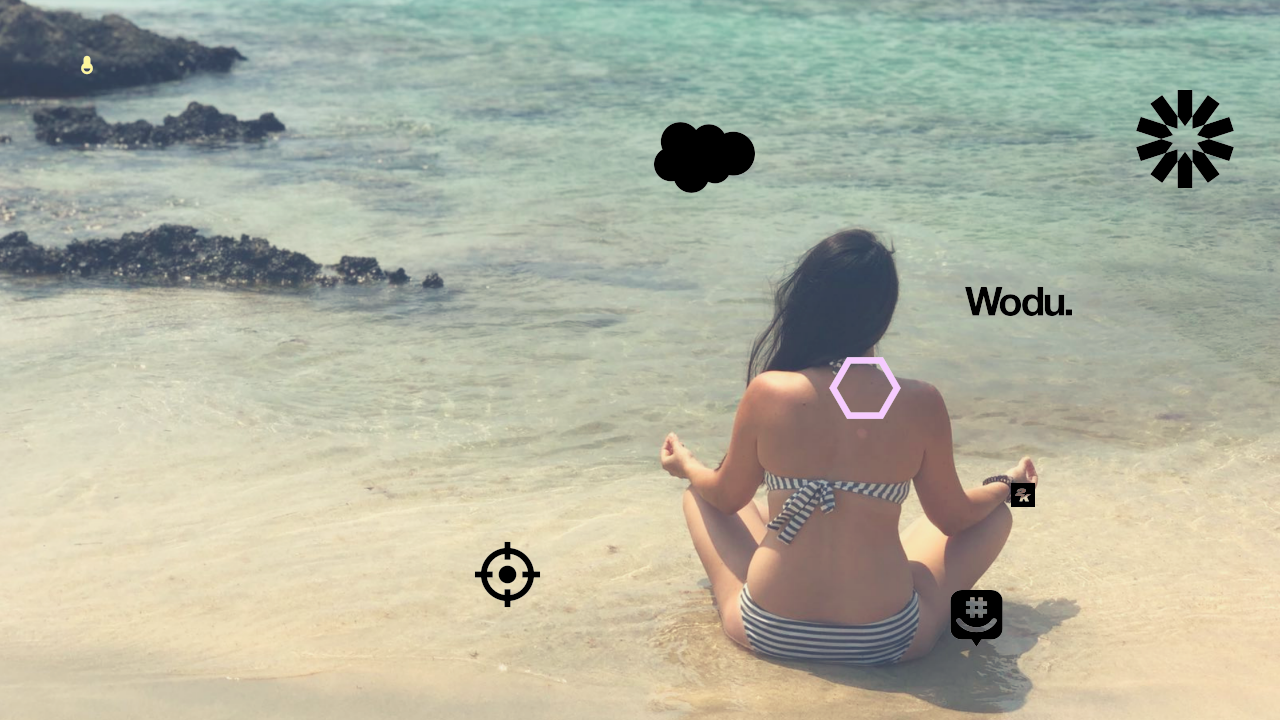 The image size is (1280, 720). I want to click on indicates low or cold temperature, so click(87, 65).